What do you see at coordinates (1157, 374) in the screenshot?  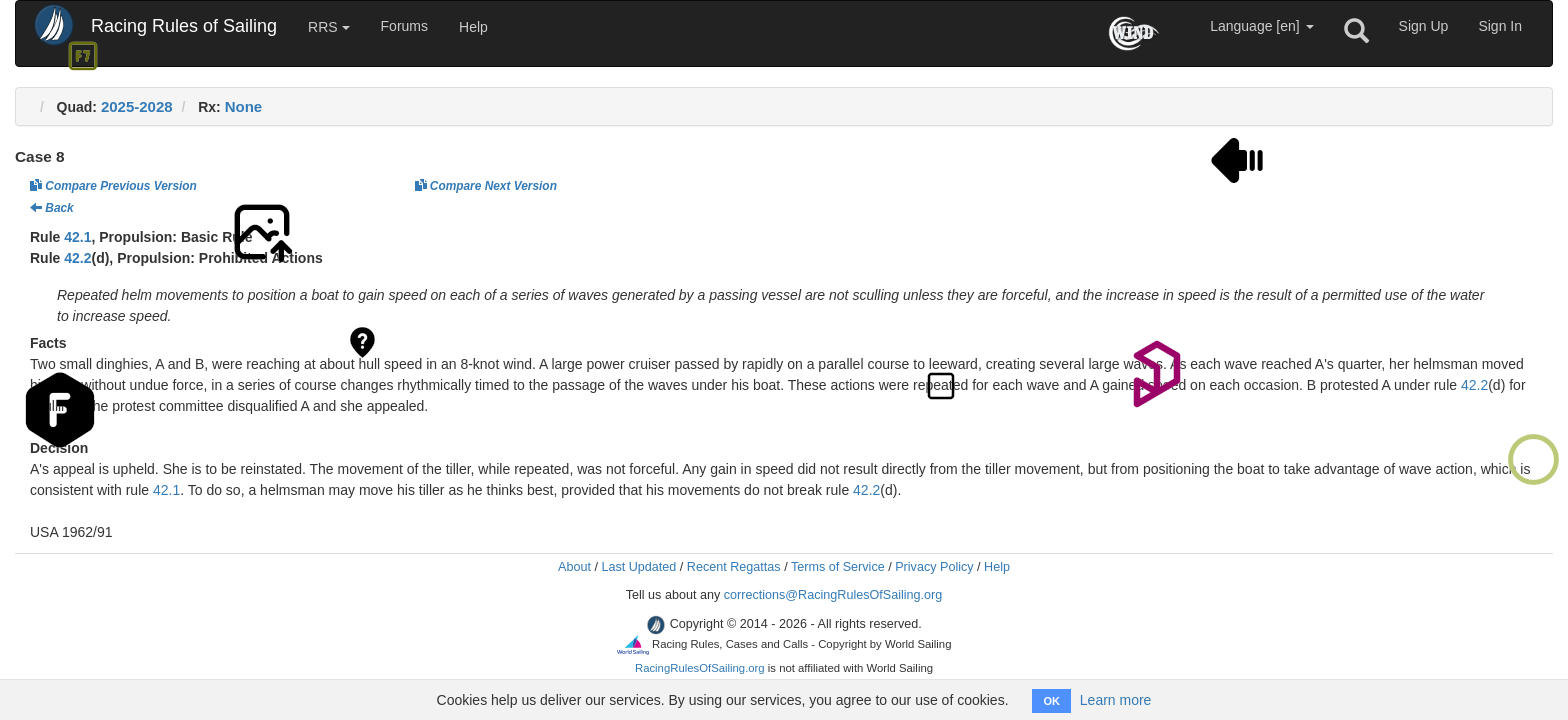 I see `open Printables 3D printing community` at bounding box center [1157, 374].